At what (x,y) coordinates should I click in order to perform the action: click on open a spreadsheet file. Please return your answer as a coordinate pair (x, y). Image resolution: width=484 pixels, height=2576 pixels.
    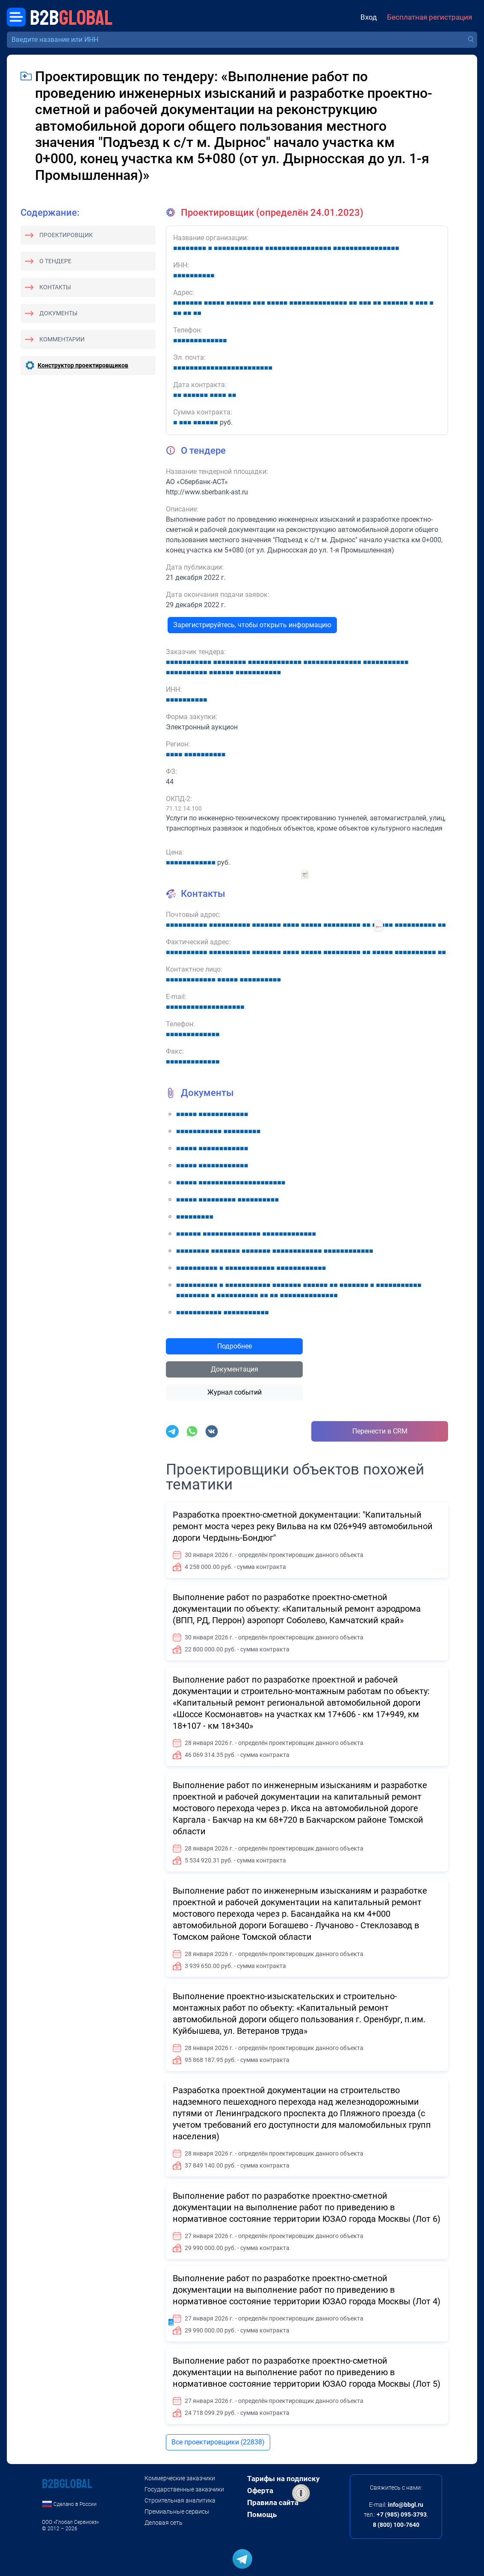
    Looking at the image, I should click on (305, 874).